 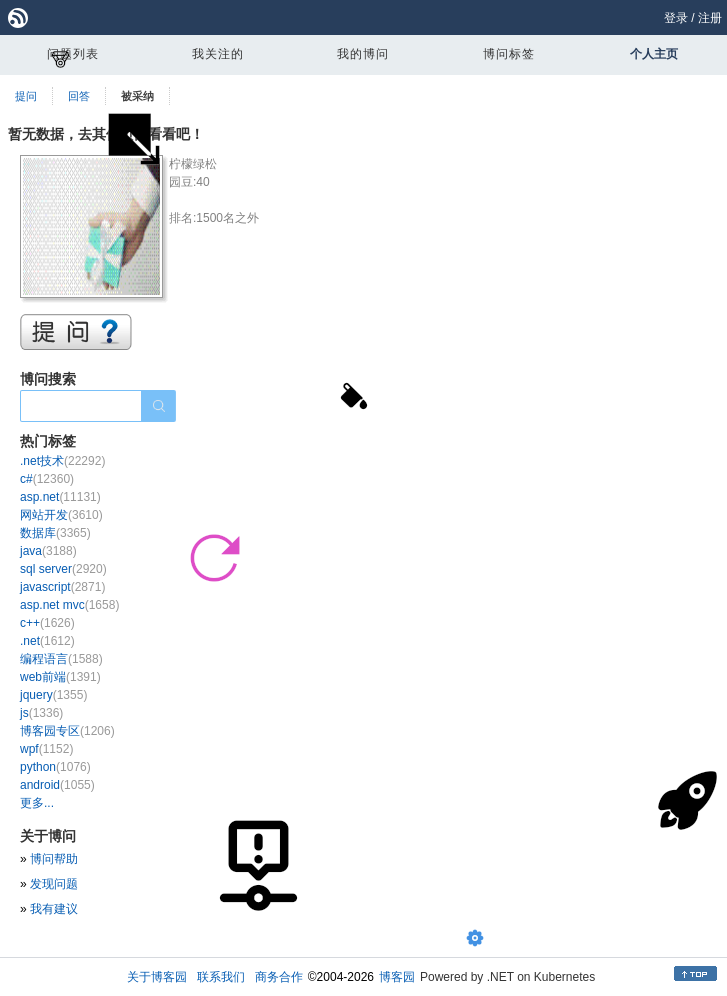 What do you see at coordinates (354, 396) in the screenshot?
I see `fill an area with color` at bounding box center [354, 396].